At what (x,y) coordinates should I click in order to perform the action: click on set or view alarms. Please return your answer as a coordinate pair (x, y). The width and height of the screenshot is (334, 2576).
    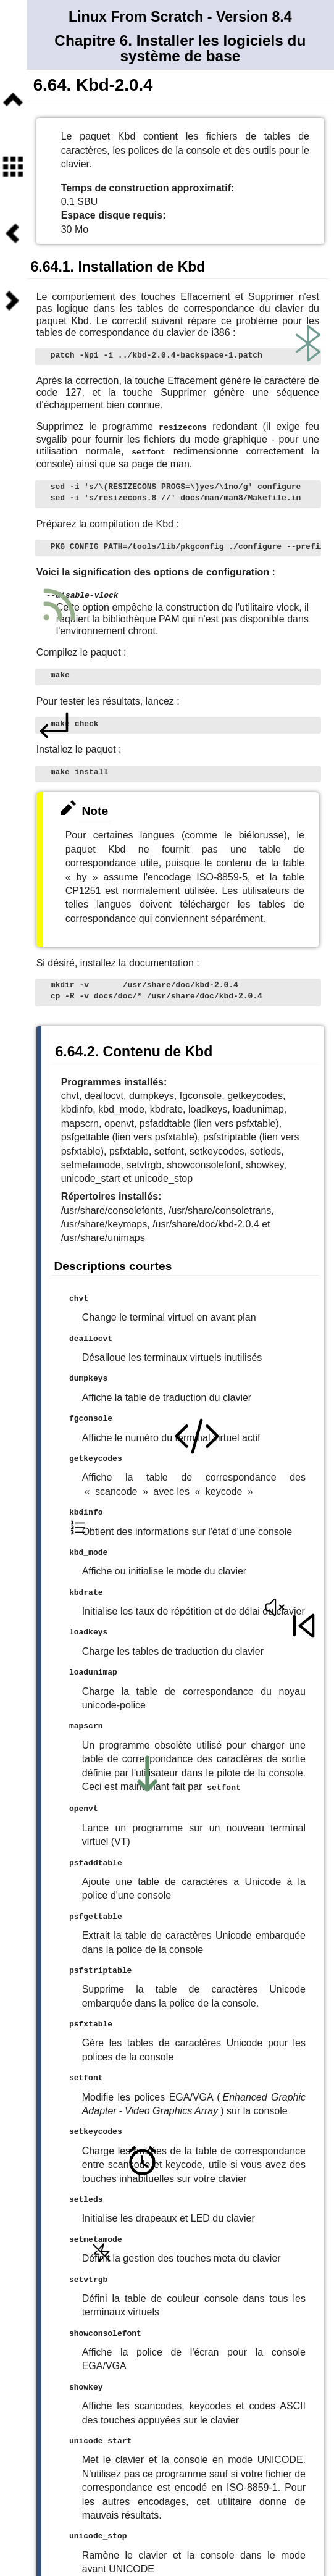
    Looking at the image, I should click on (142, 2160).